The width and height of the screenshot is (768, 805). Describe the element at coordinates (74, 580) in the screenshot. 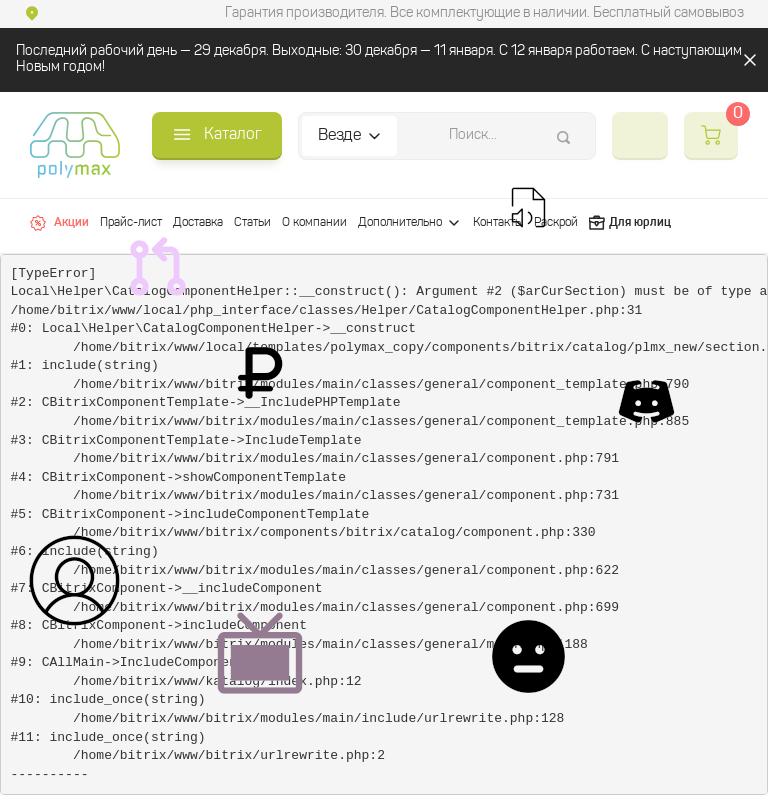

I see `view your profile` at that location.